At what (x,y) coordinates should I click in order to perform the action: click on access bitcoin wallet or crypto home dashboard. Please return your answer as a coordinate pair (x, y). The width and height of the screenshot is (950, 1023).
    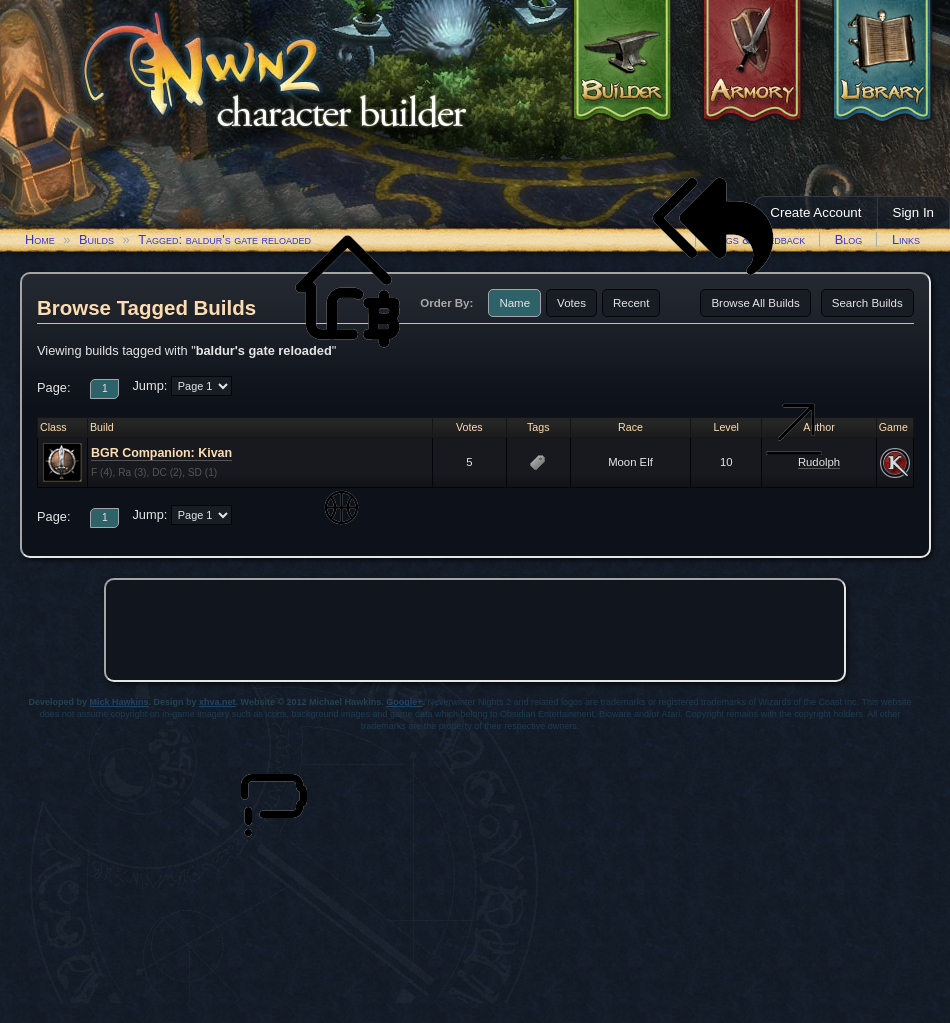
    Looking at the image, I should click on (347, 287).